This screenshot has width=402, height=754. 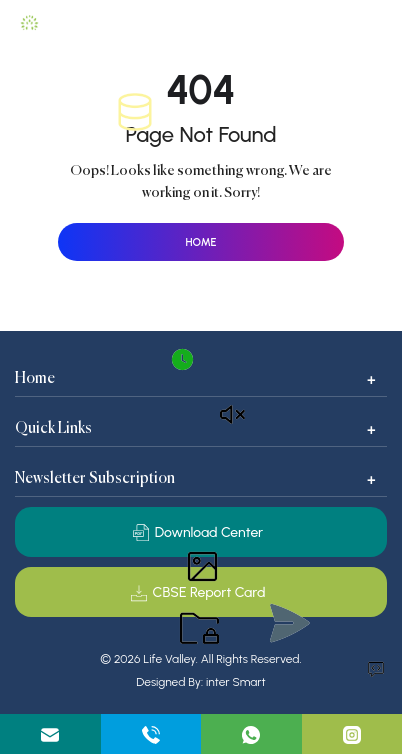 I want to click on send a message, so click(x=289, y=623).